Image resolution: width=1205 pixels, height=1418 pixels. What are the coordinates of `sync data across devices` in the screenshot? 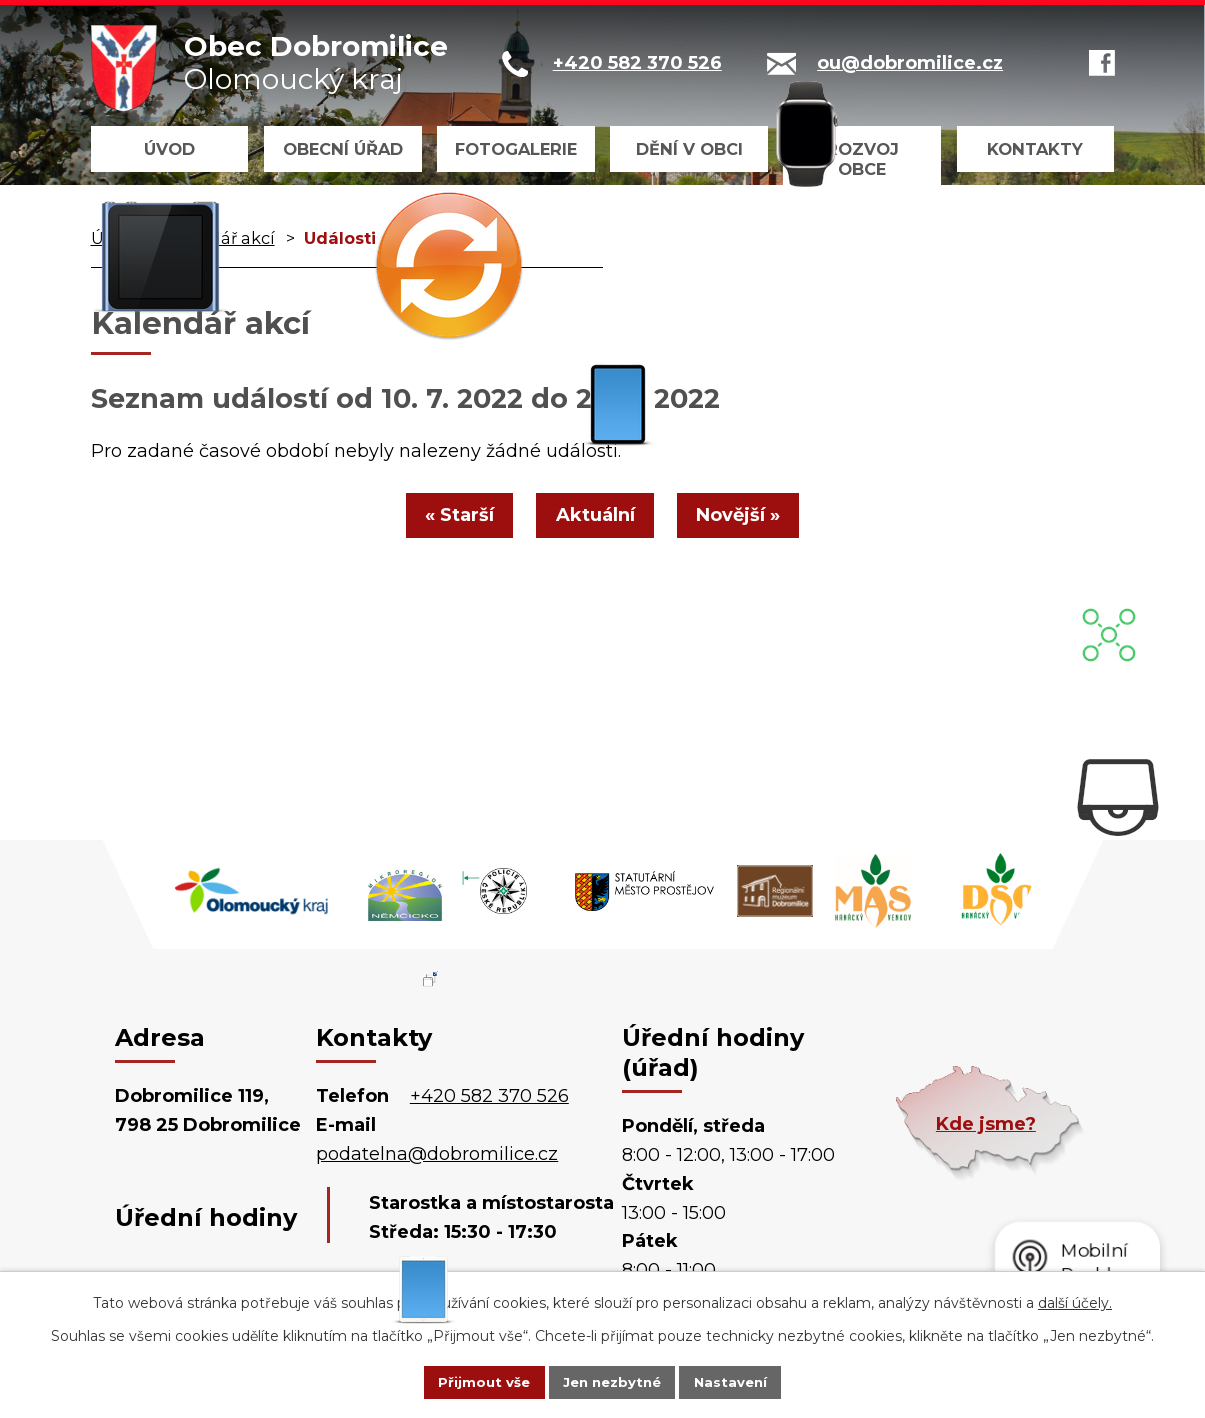 It's located at (449, 265).